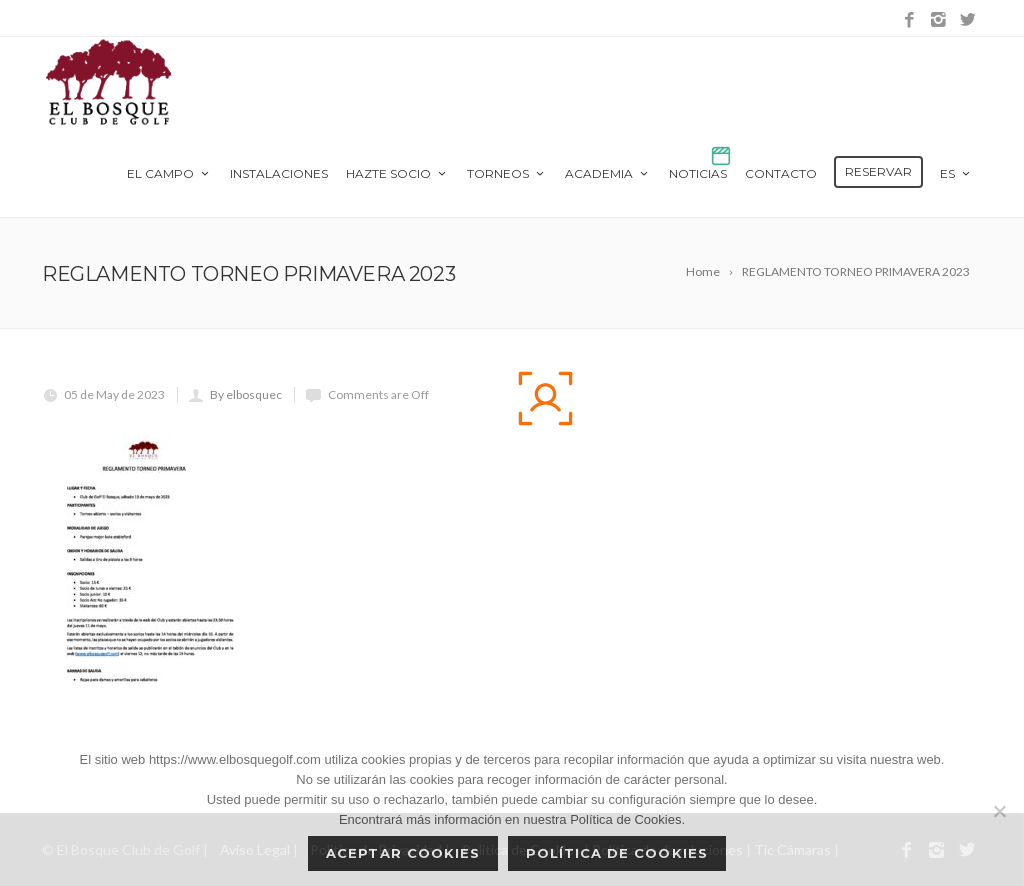  What do you see at coordinates (545, 398) in the screenshot?
I see `focus on user profile or account` at bounding box center [545, 398].